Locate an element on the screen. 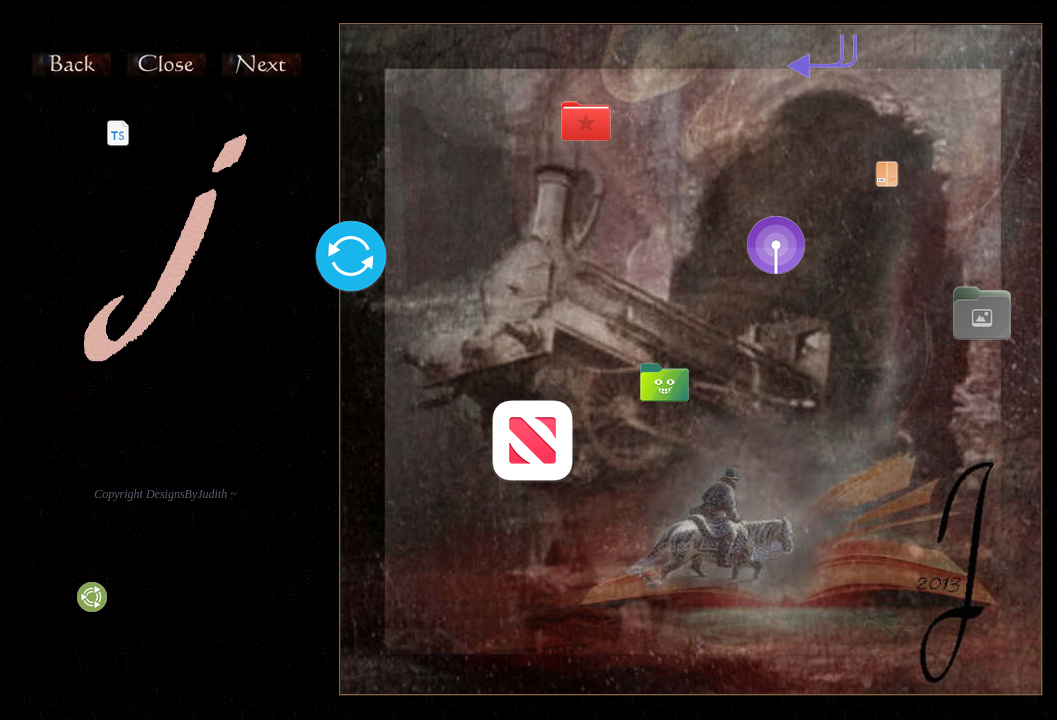 The height and width of the screenshot is (720, 1057). reply to all recipients of an email is located at coordinates (821, 56).